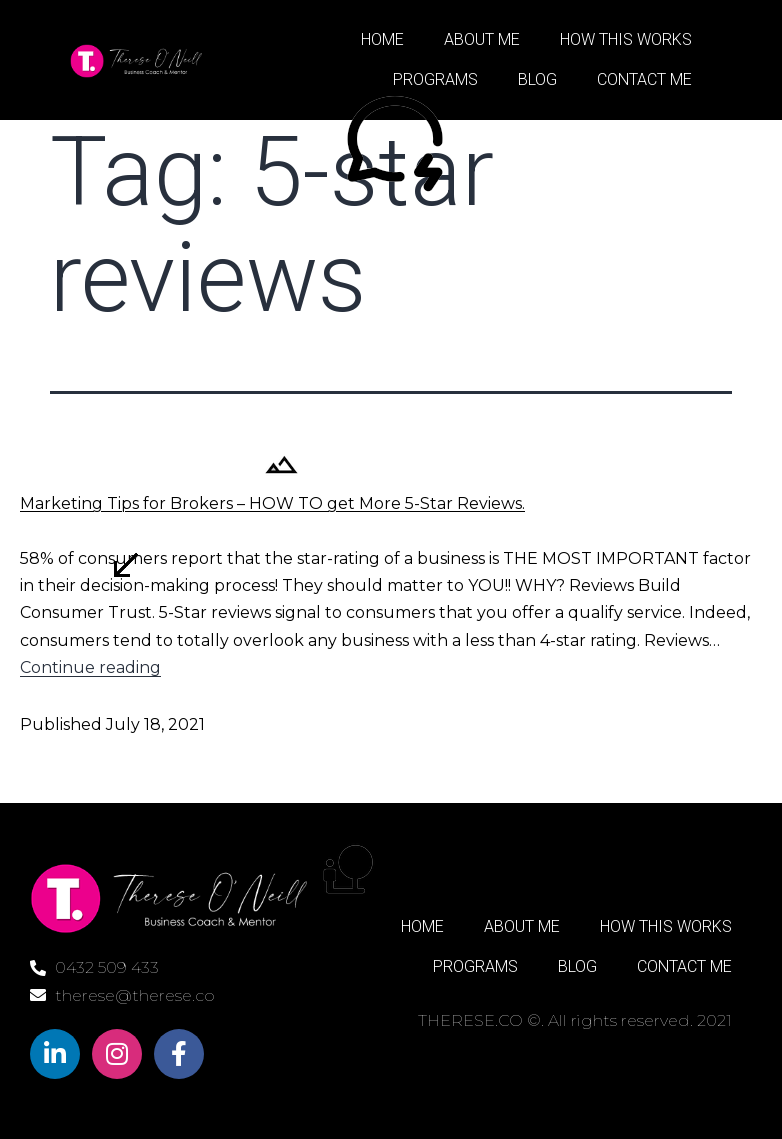 This screenshot has width=782, height=1139. Describe the element at coordinates (125, 565) in the screenshot. I see `indicates an incoming call was received` at that location.